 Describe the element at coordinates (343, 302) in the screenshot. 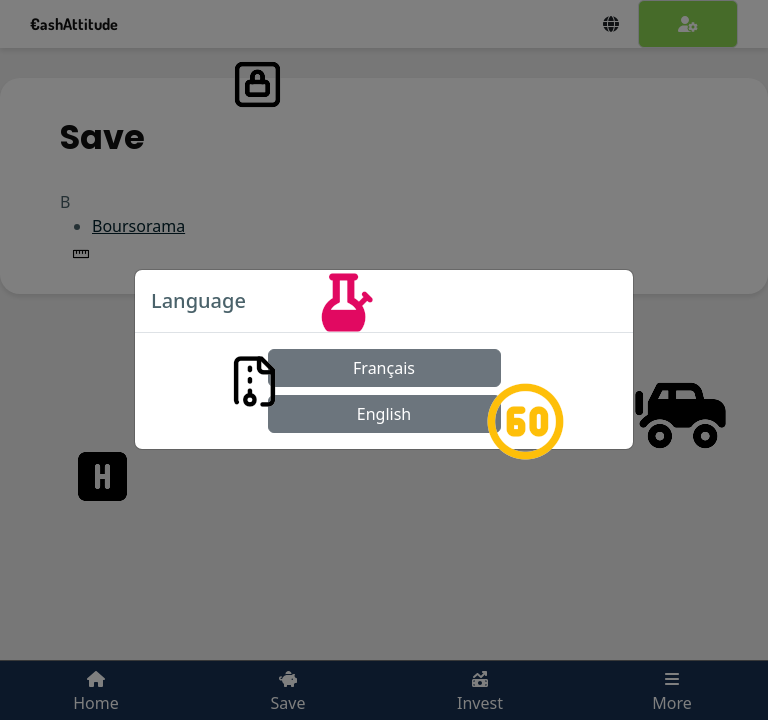

I see `access cannabis or smoking-related content` at that location.